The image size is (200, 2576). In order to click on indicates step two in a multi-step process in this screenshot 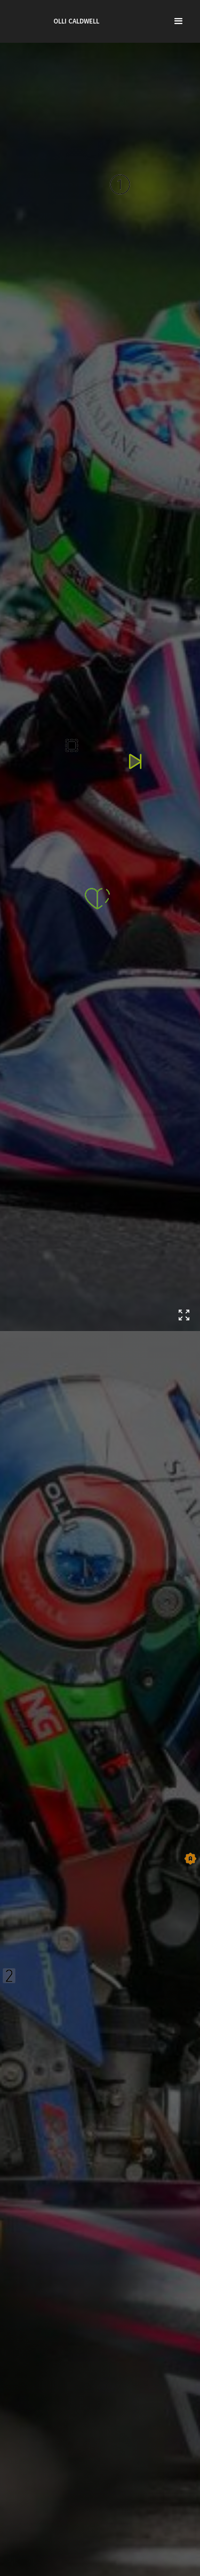, I will do `click(9, 1976)`.